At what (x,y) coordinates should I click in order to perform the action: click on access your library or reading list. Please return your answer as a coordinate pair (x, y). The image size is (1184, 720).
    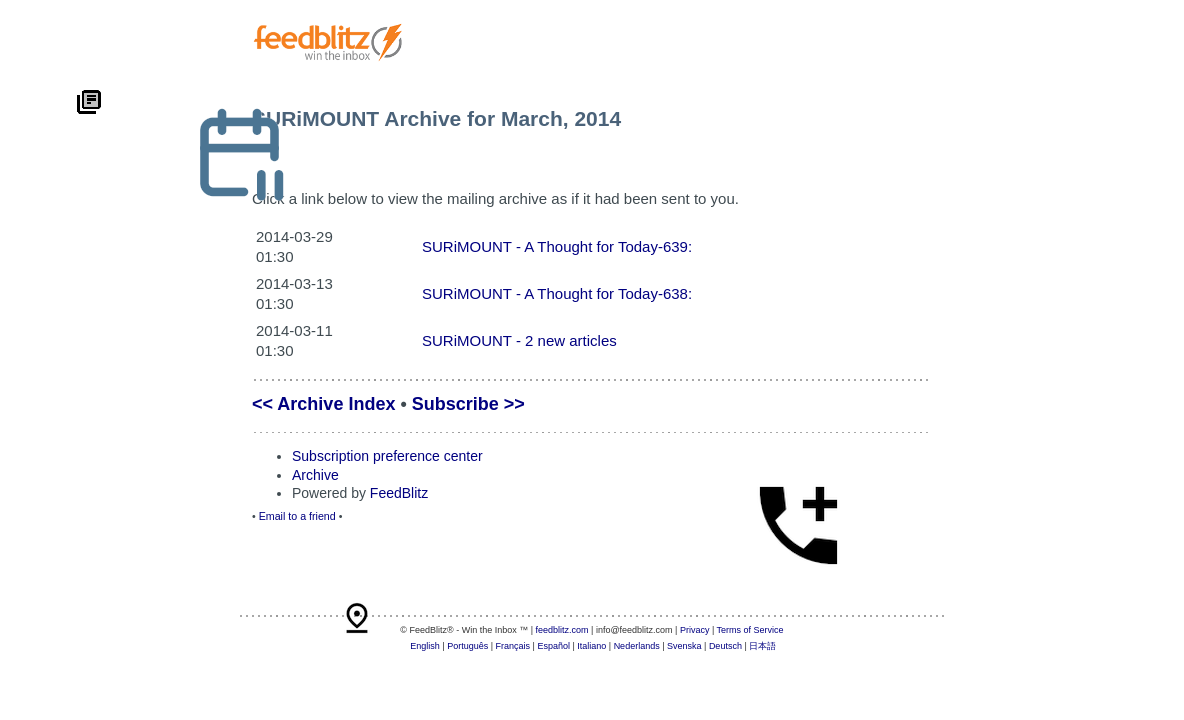
    Looking at the image, I should click on (89, 102).